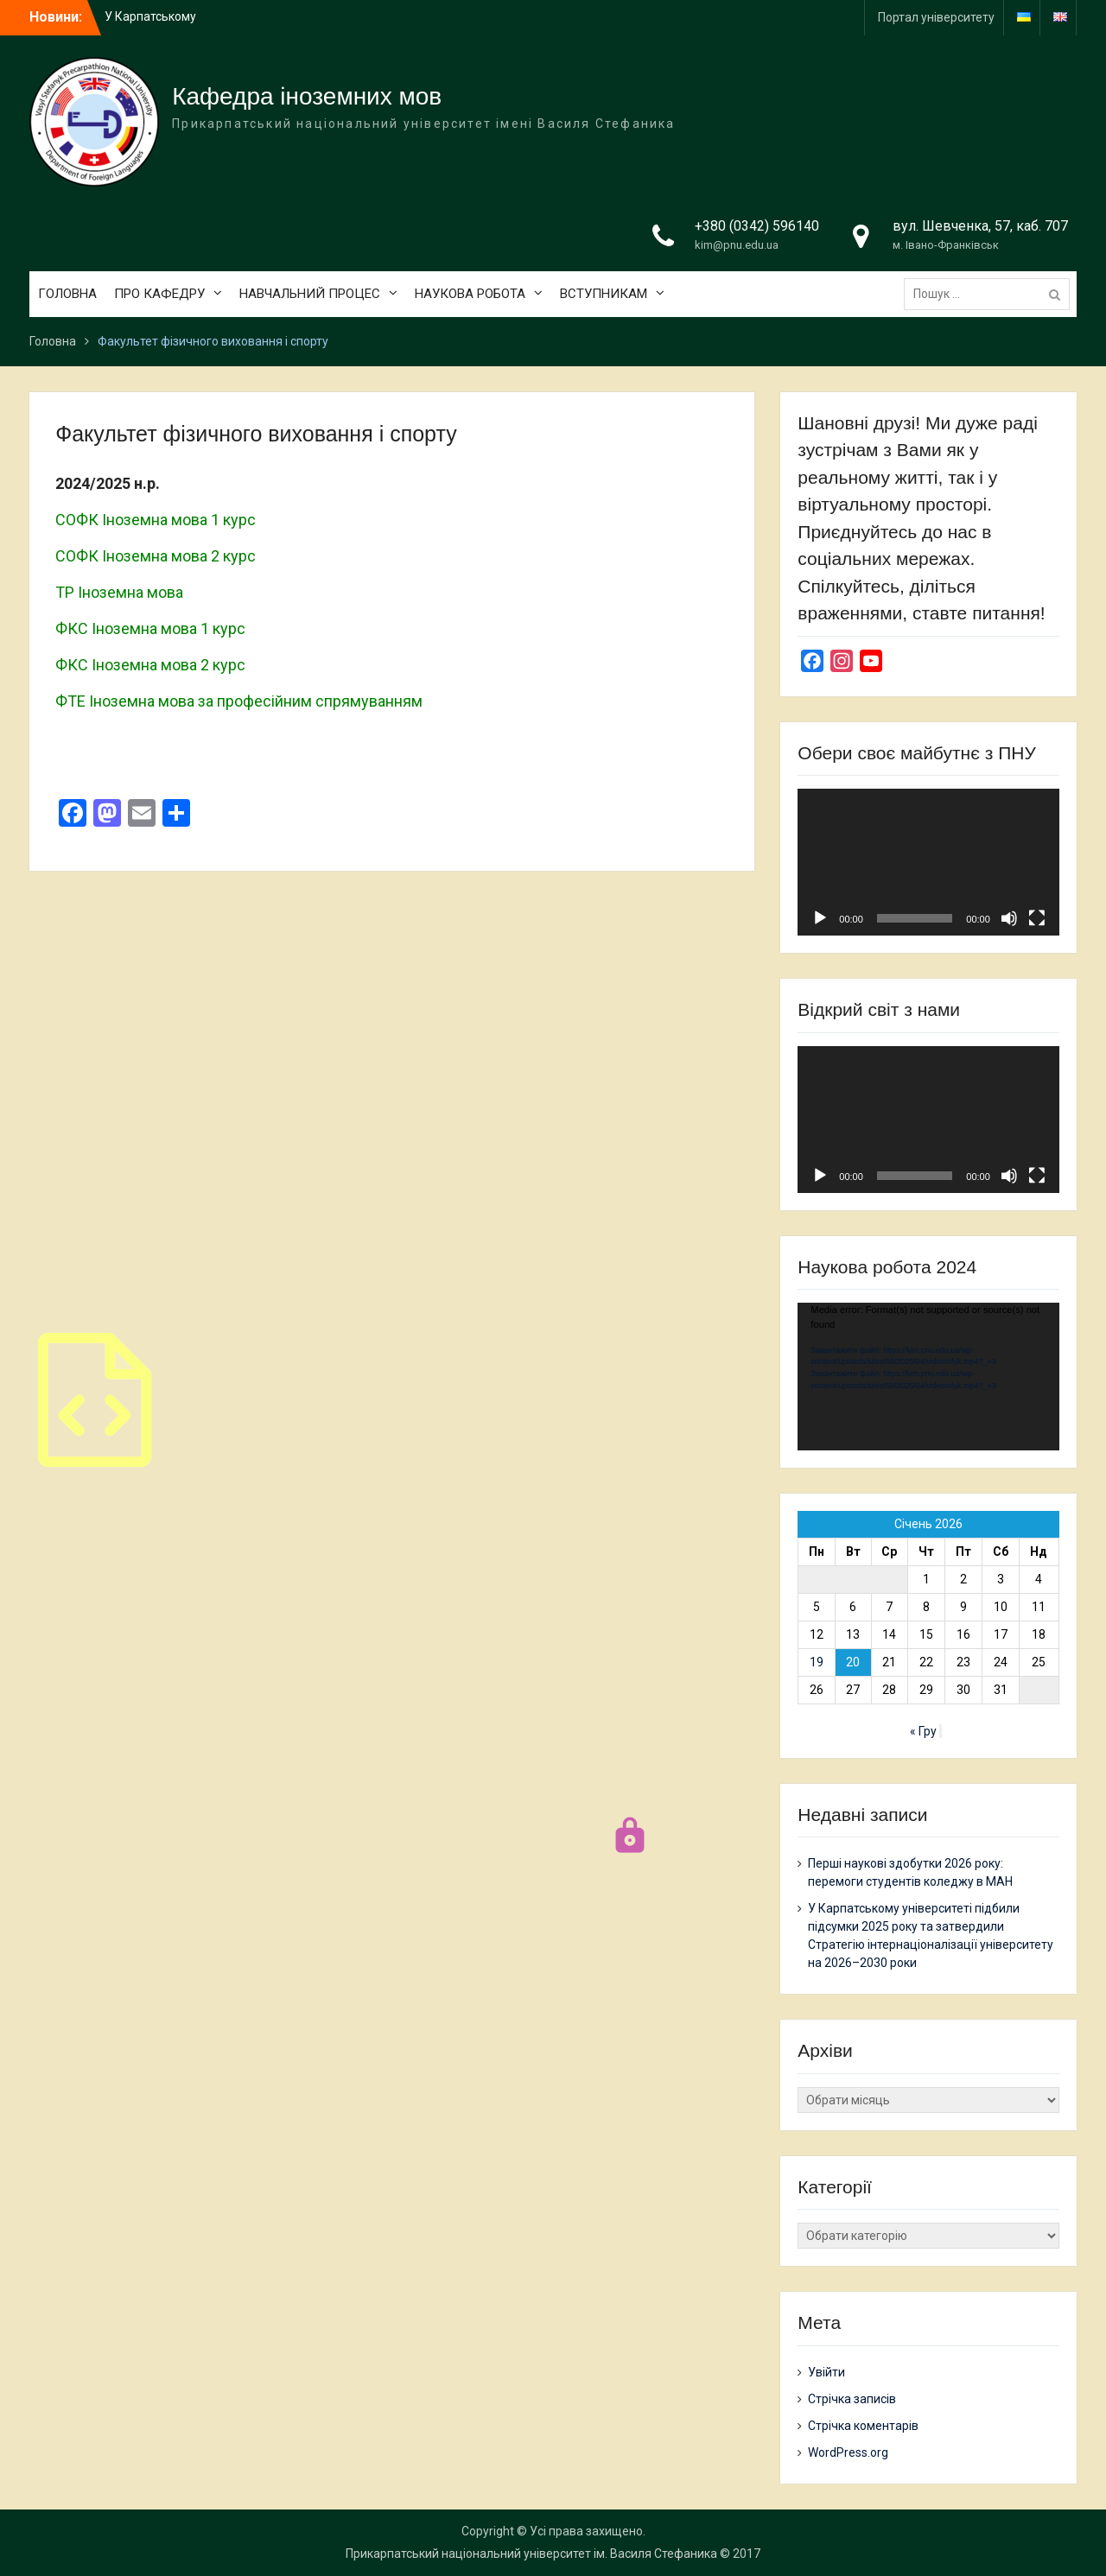  What do you see at coordinates (94, 1399) in the screenshot?
I see `view source code file` at bounding box center [94, 1399].